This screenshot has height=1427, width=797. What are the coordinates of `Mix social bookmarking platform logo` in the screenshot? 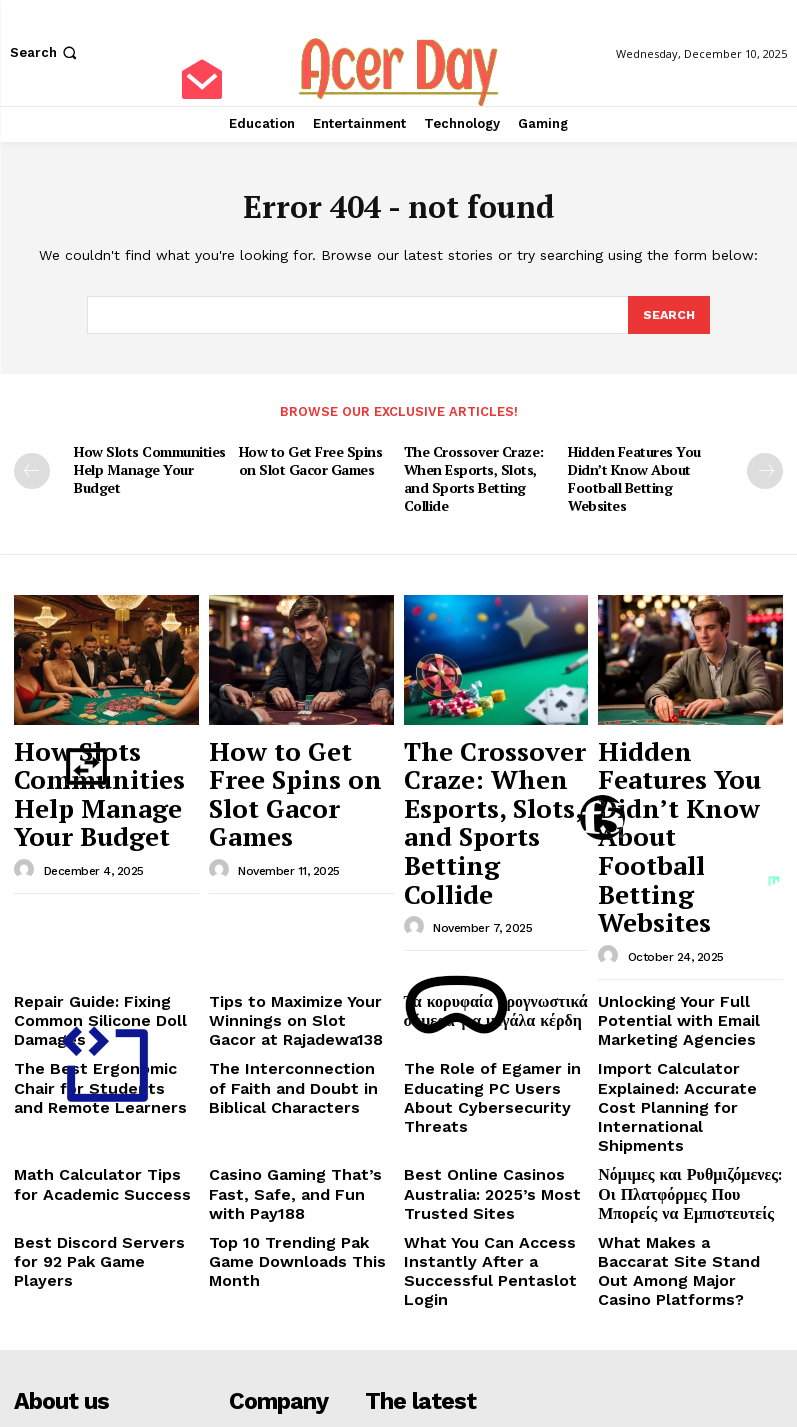 It's located at (774, 881).